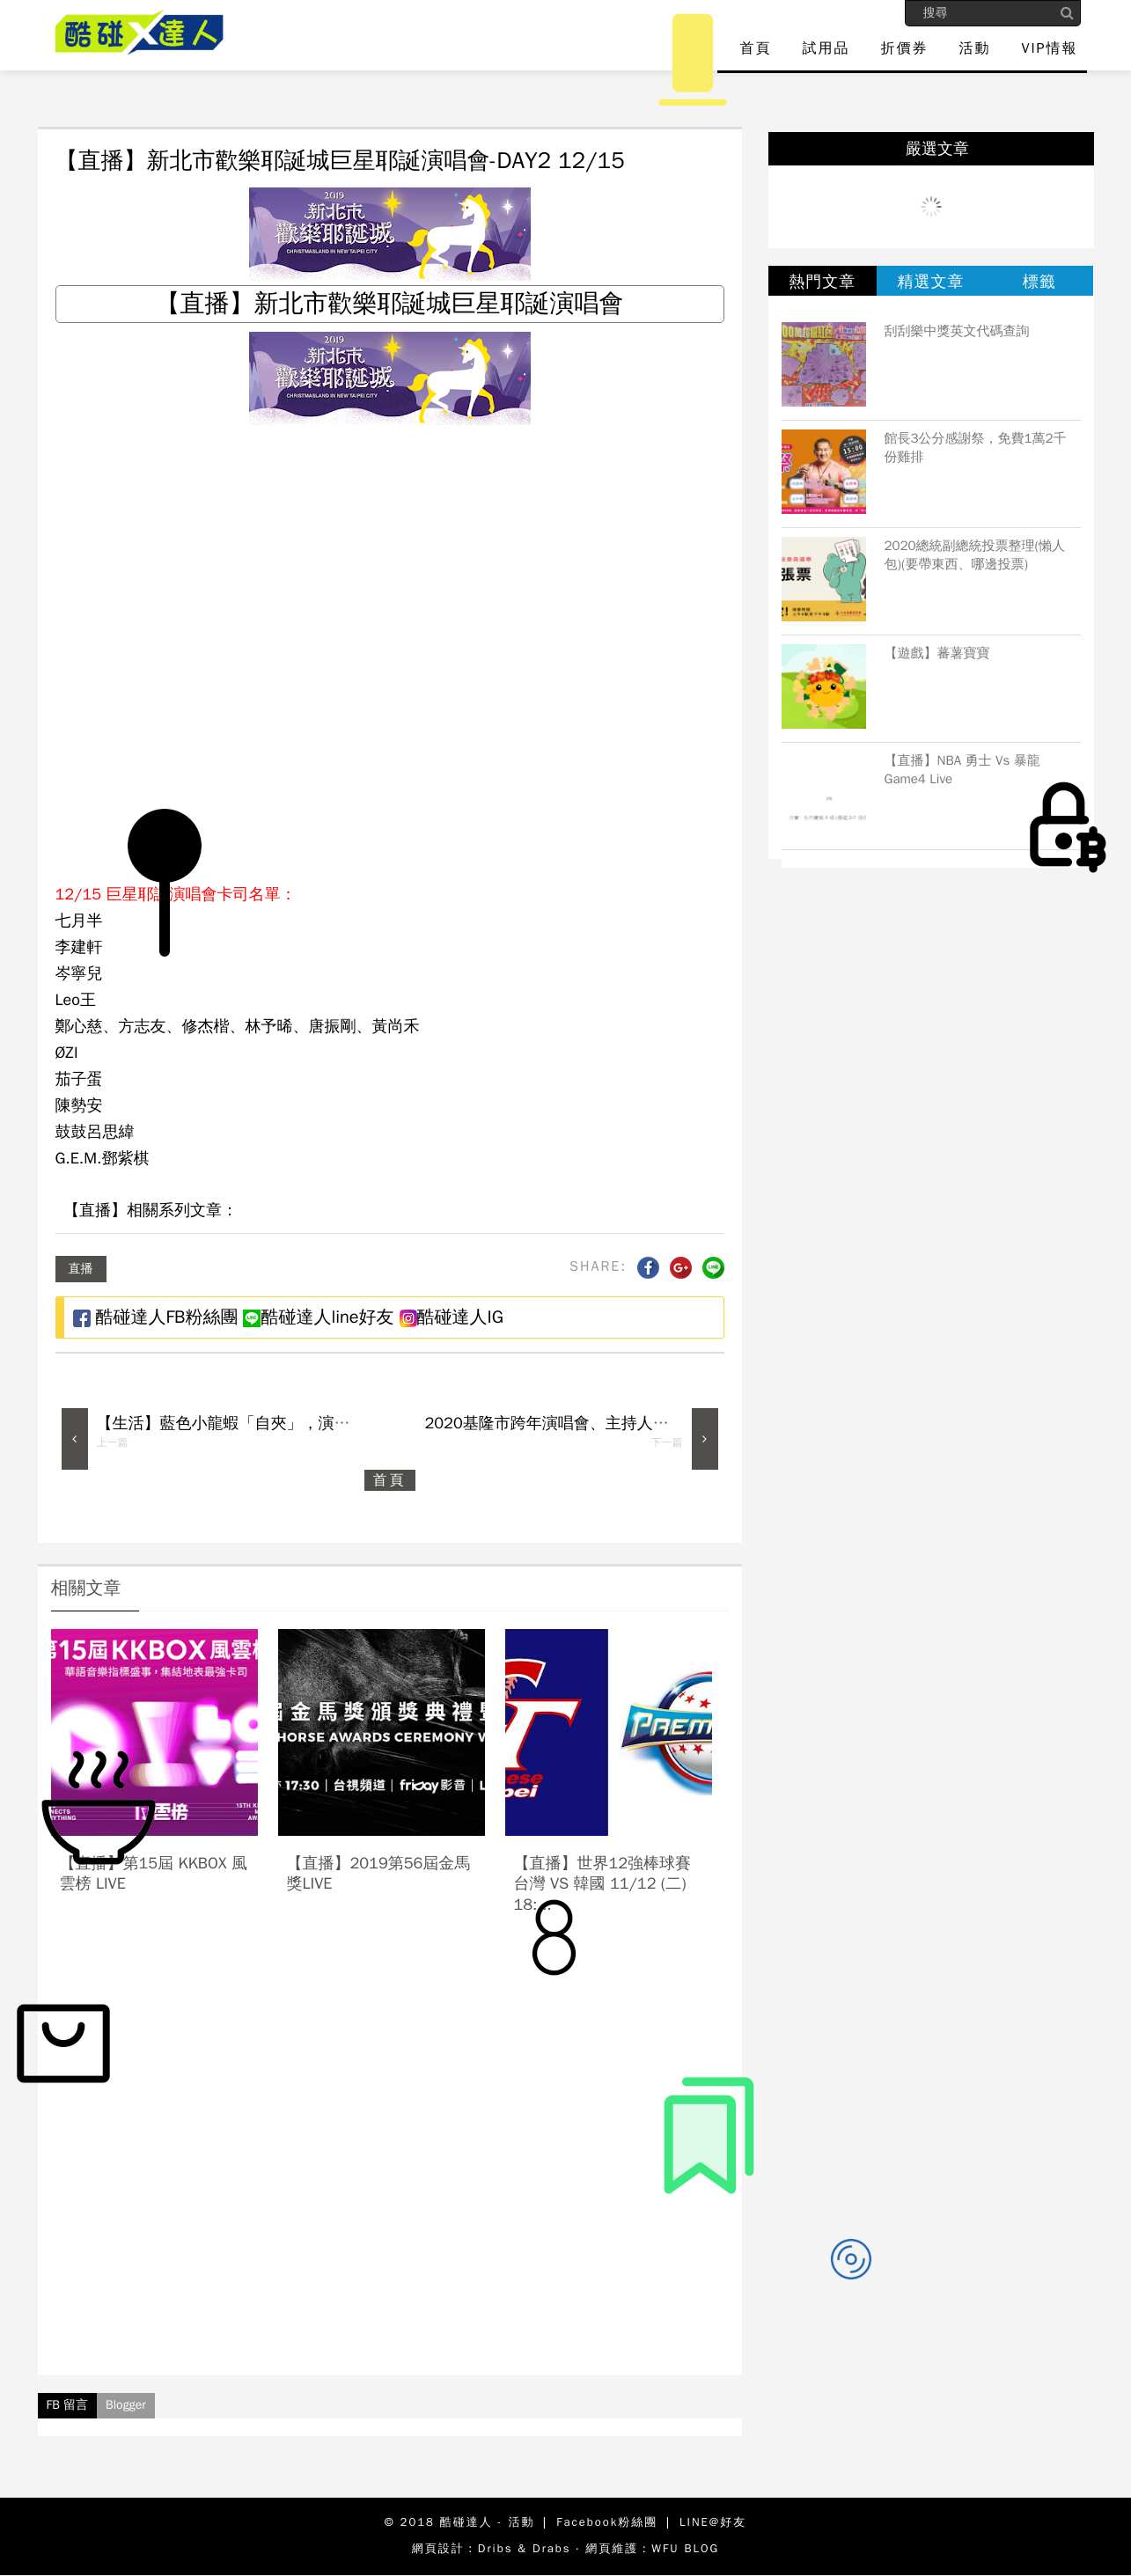  I want to click on view your shopping cart, so click(63, 2044).